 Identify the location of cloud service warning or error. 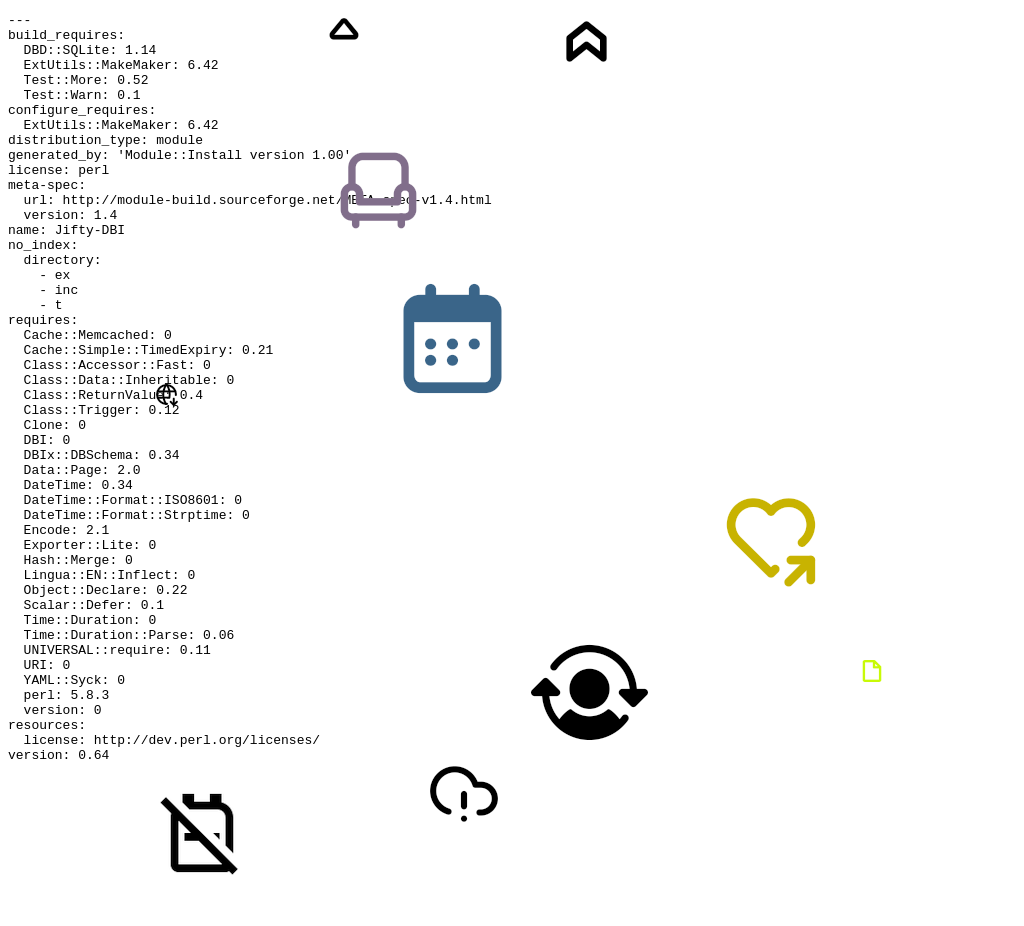
(464, 794).